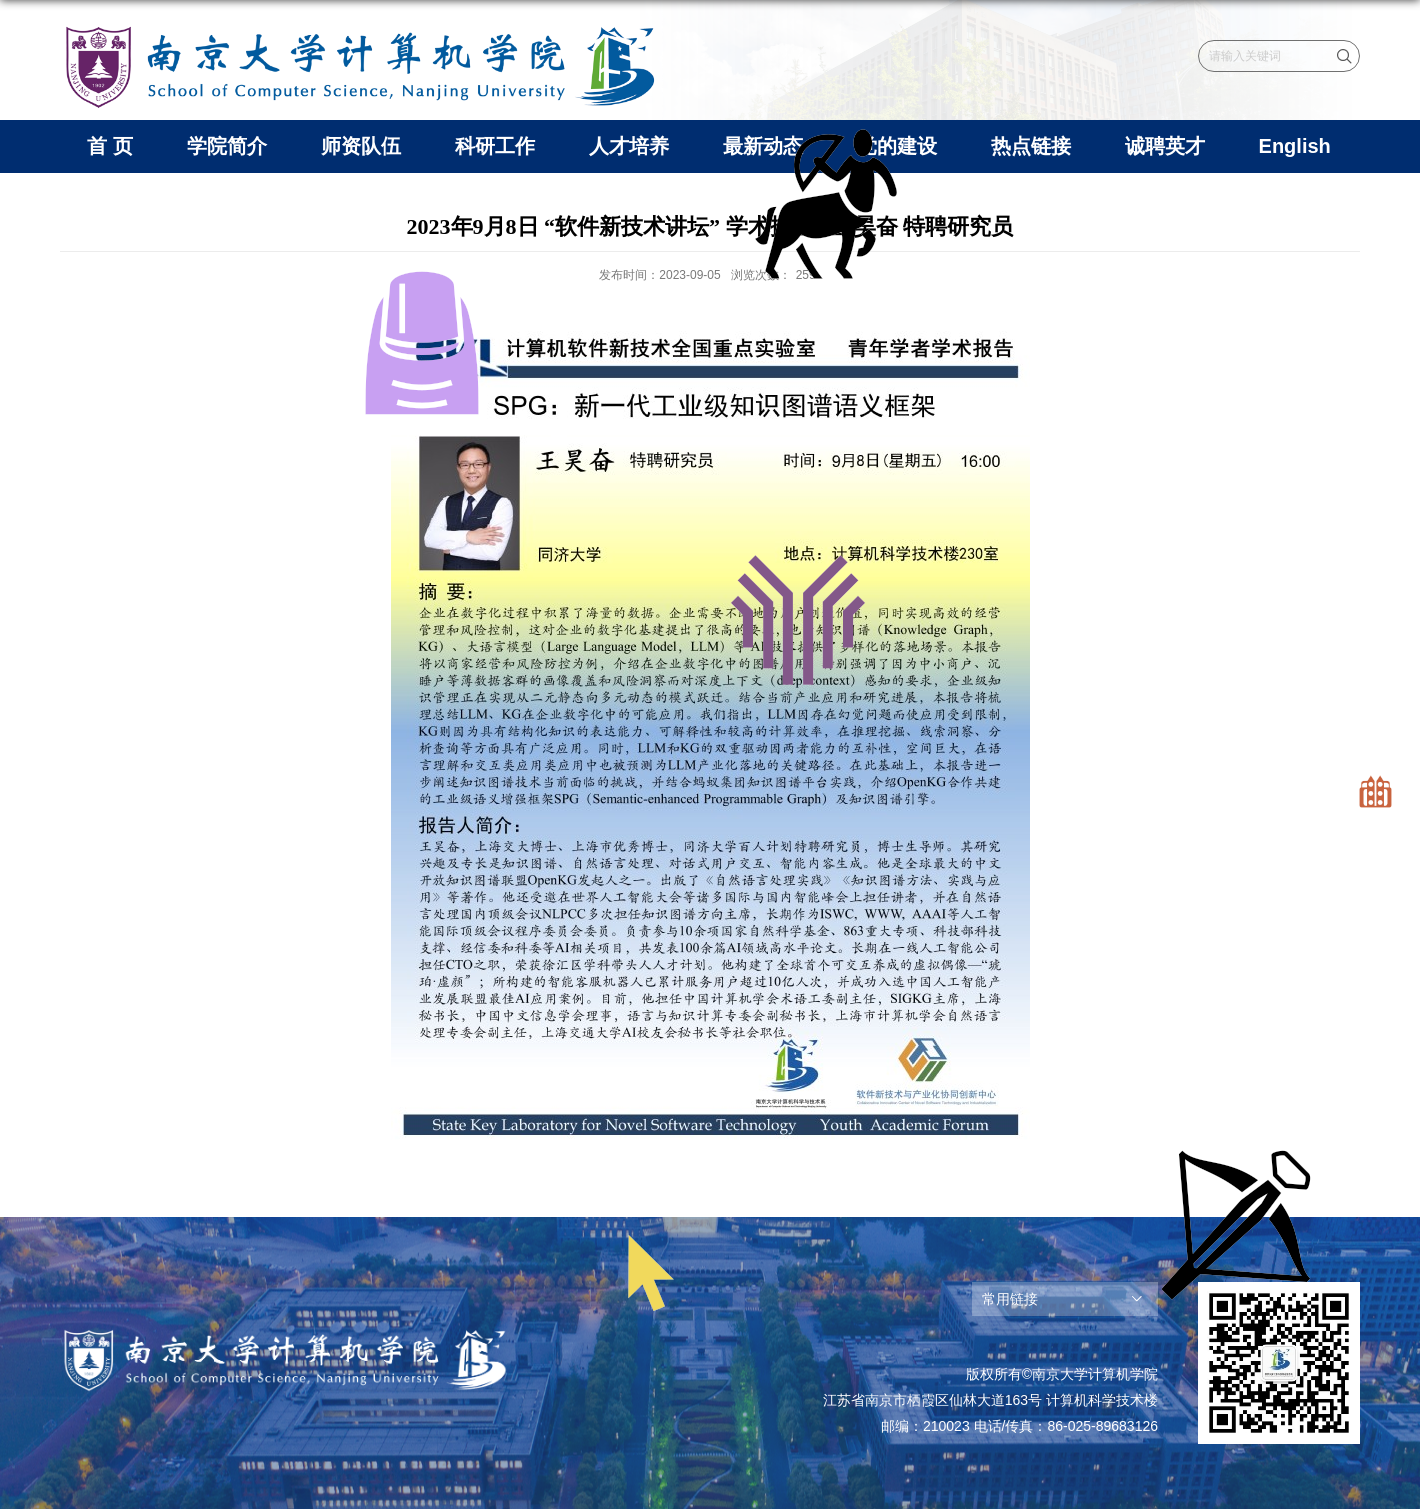 This screenshot has height=1509, width=1420. Describe the element at coordinates (1235, 1226) in the screenshot. I see `select crossbow weapon in game inventory` at that location.